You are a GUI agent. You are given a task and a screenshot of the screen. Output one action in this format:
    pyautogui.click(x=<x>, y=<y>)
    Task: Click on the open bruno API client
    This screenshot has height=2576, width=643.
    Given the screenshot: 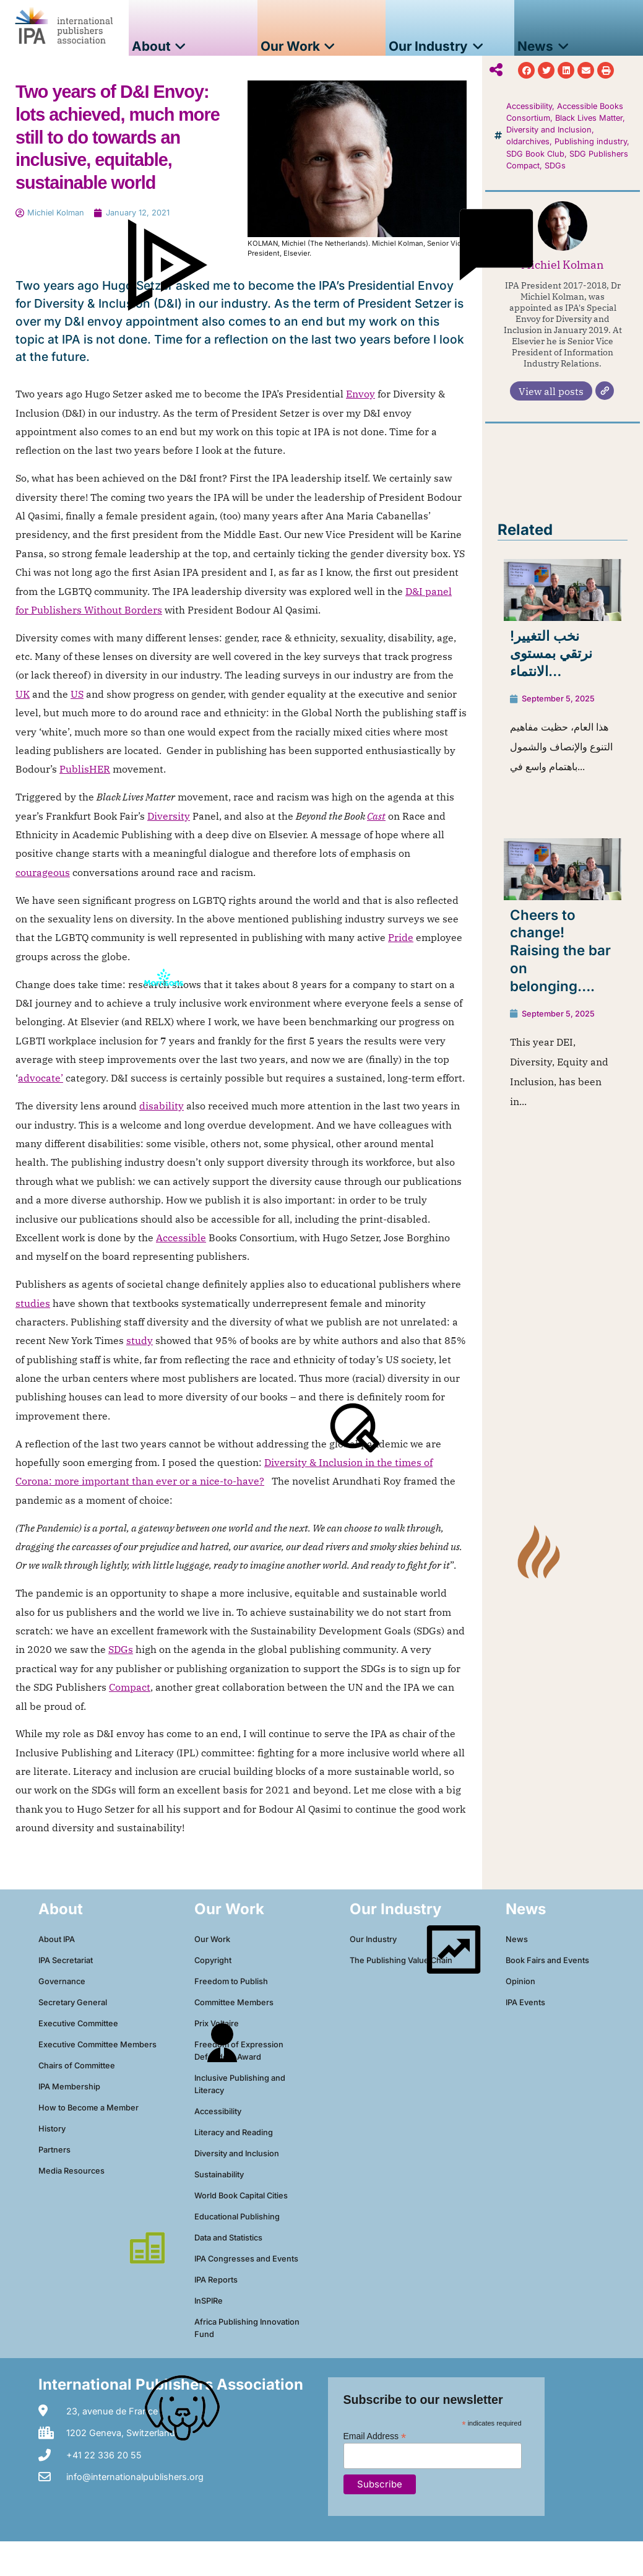 What is the action you would take?
    pyautogui.click(x=182, y=2408)
    